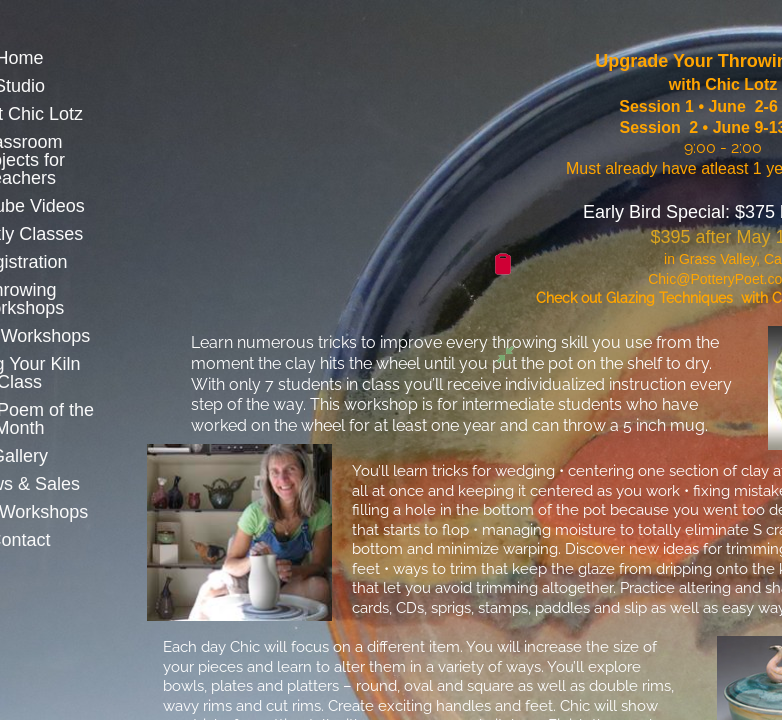  I want to click on copy to clipboard, so click(503, 264).